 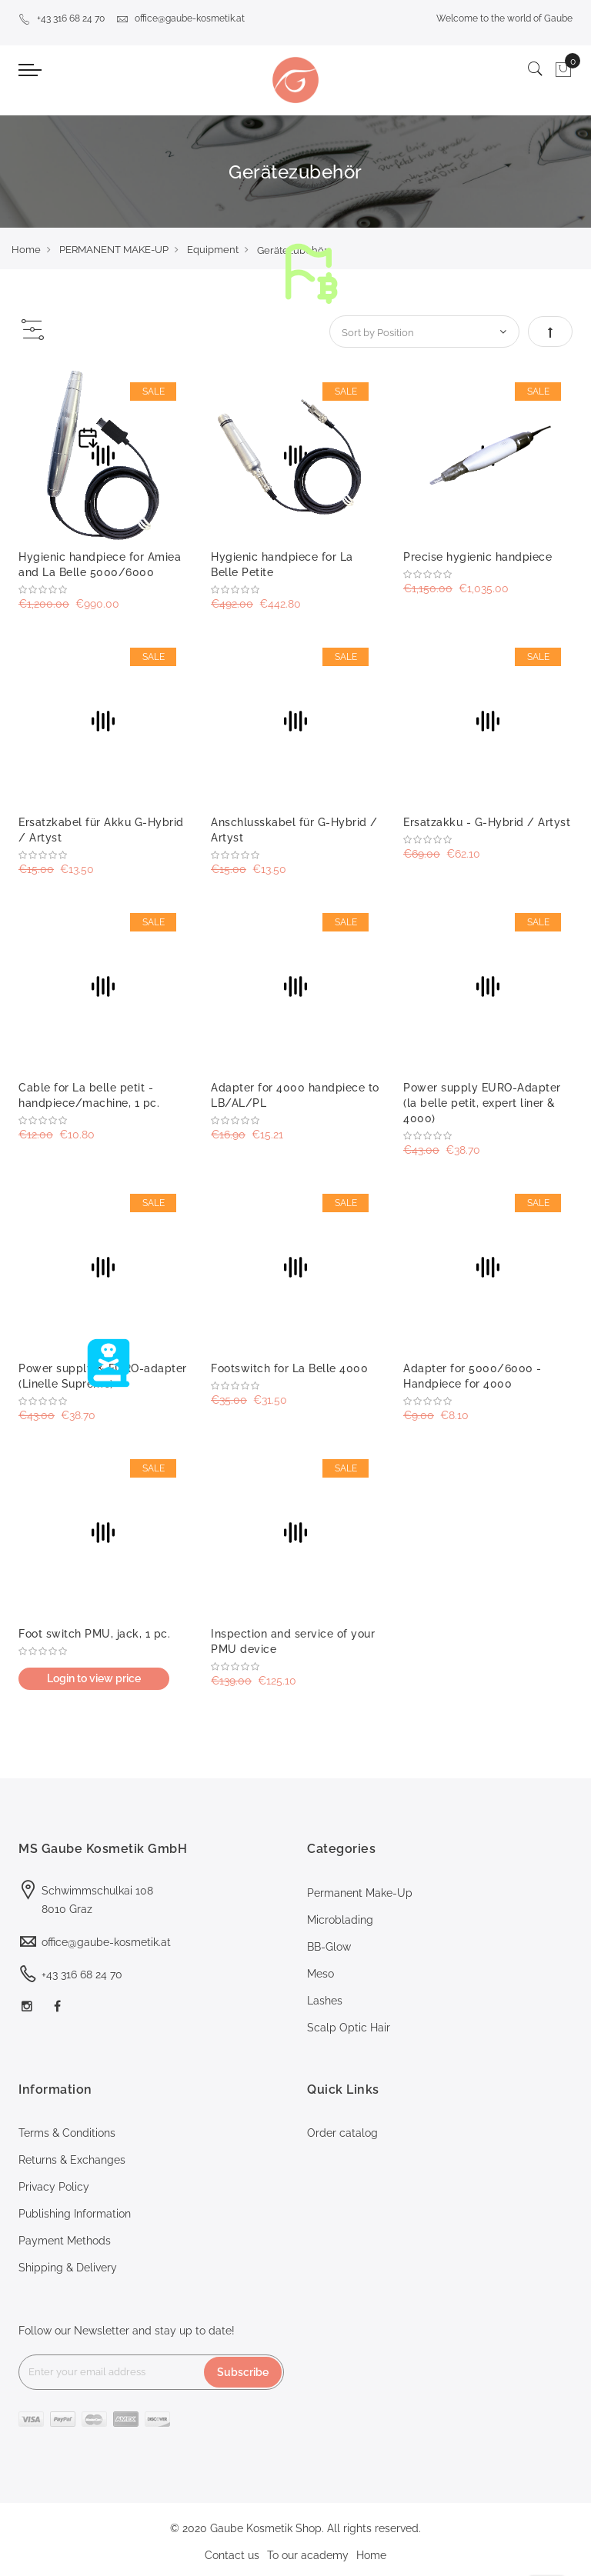 What do you see at coordinates (309, 271) in the screenshot?
I see `flag or mark a bitcoin transaction` at bounding box center [309, 271].